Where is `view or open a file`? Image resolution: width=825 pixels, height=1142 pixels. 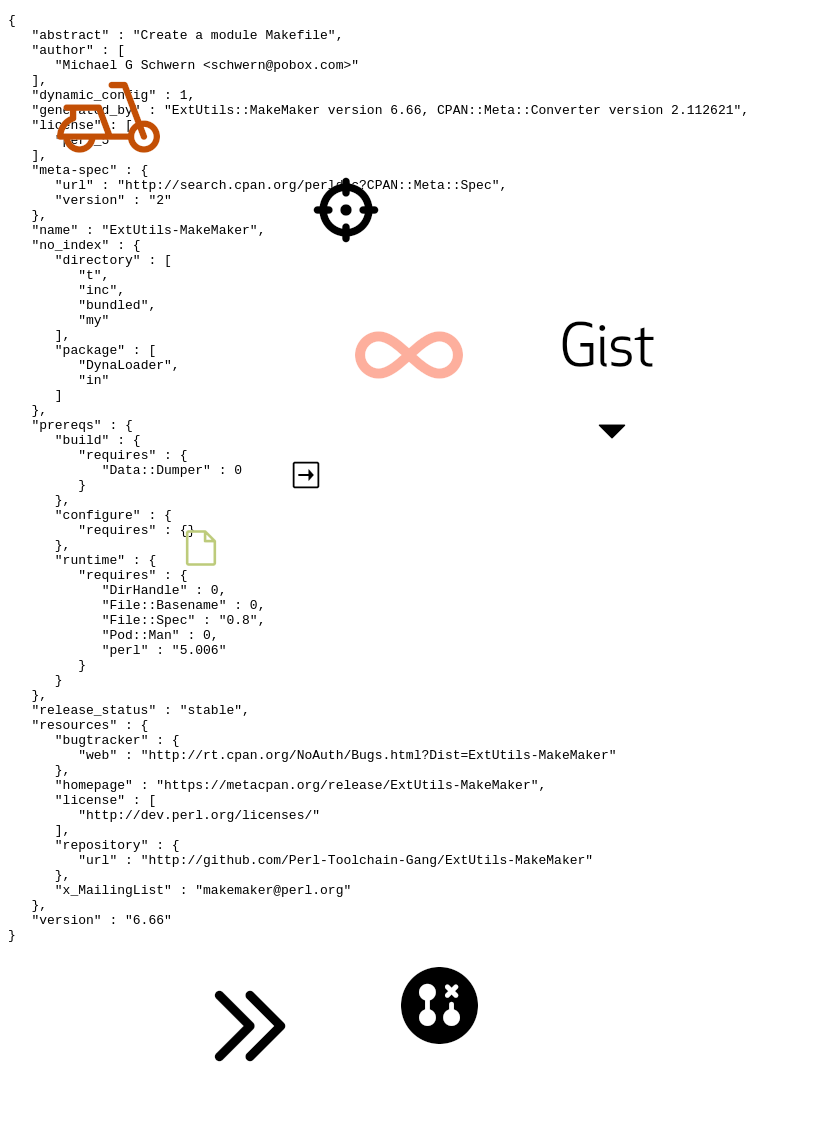 view or open a file is located at coordinates (201, 548).